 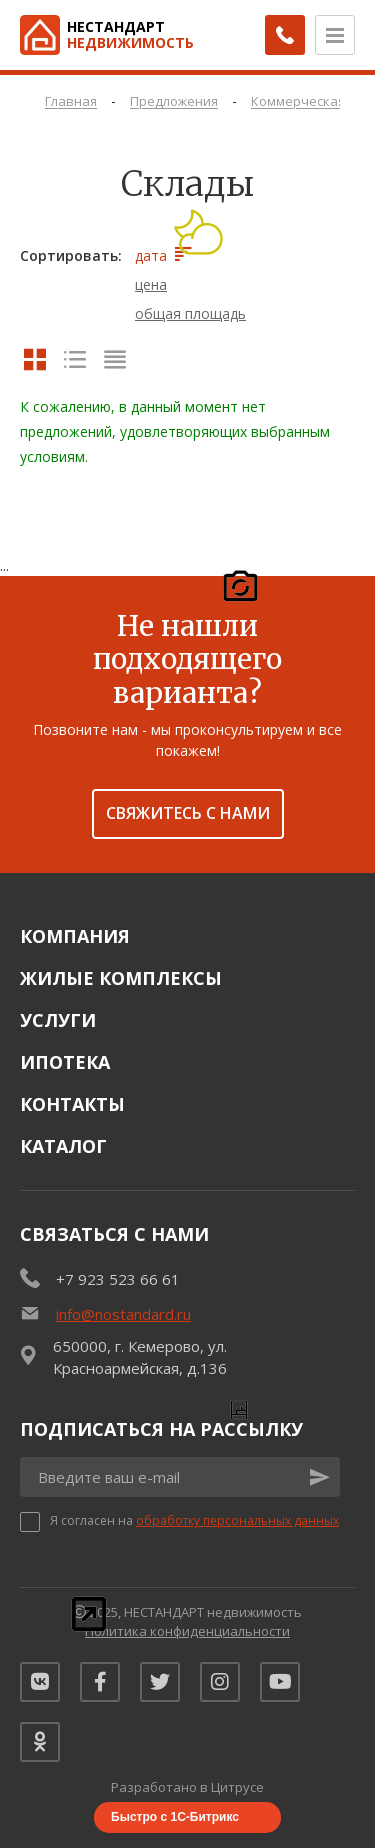 What do you see at coordinates (197, 234) in the screenshot?
I see `indicates nighttime or evening weather conditions` at bounding box center [197, 234].